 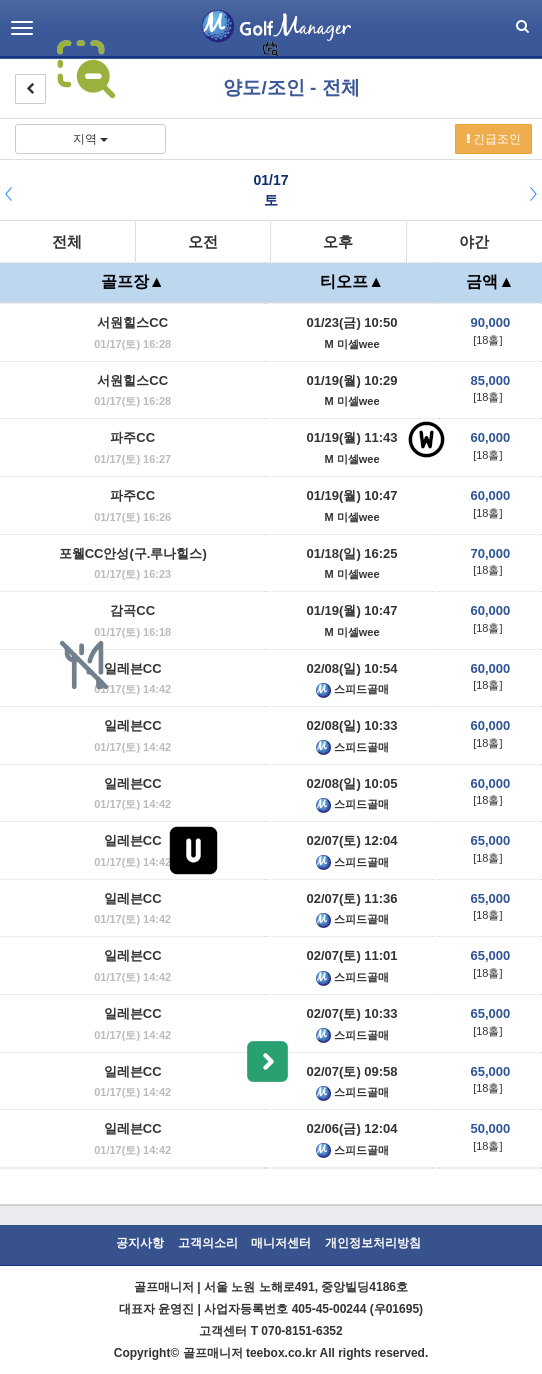 I want to click on access Wikipedia or wiki-related content, so click(x=426, y=439).